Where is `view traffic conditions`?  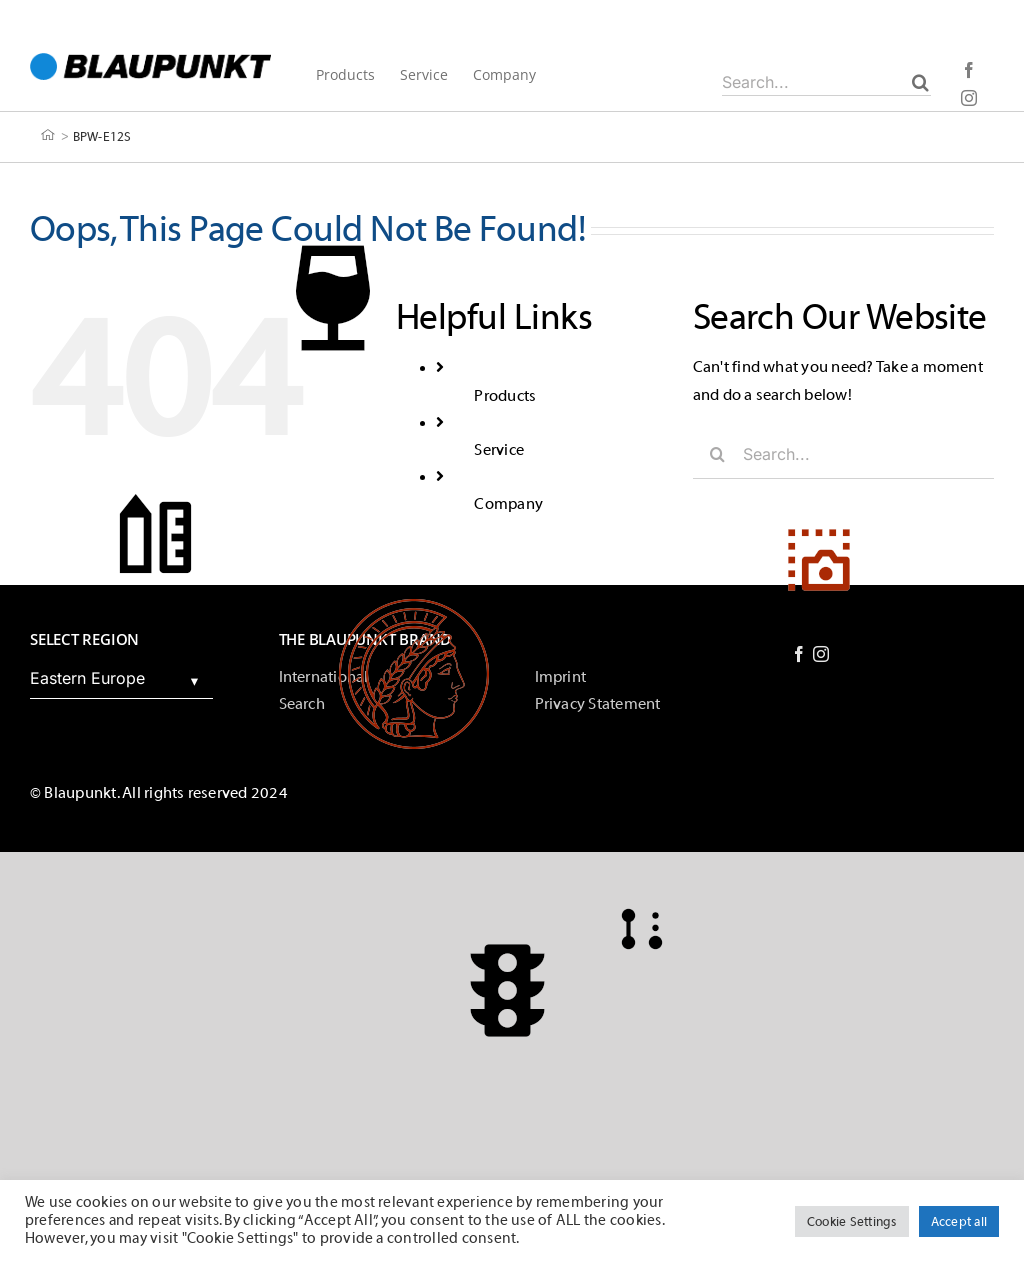
view traffic conditions is located at coordinates (507, 990).